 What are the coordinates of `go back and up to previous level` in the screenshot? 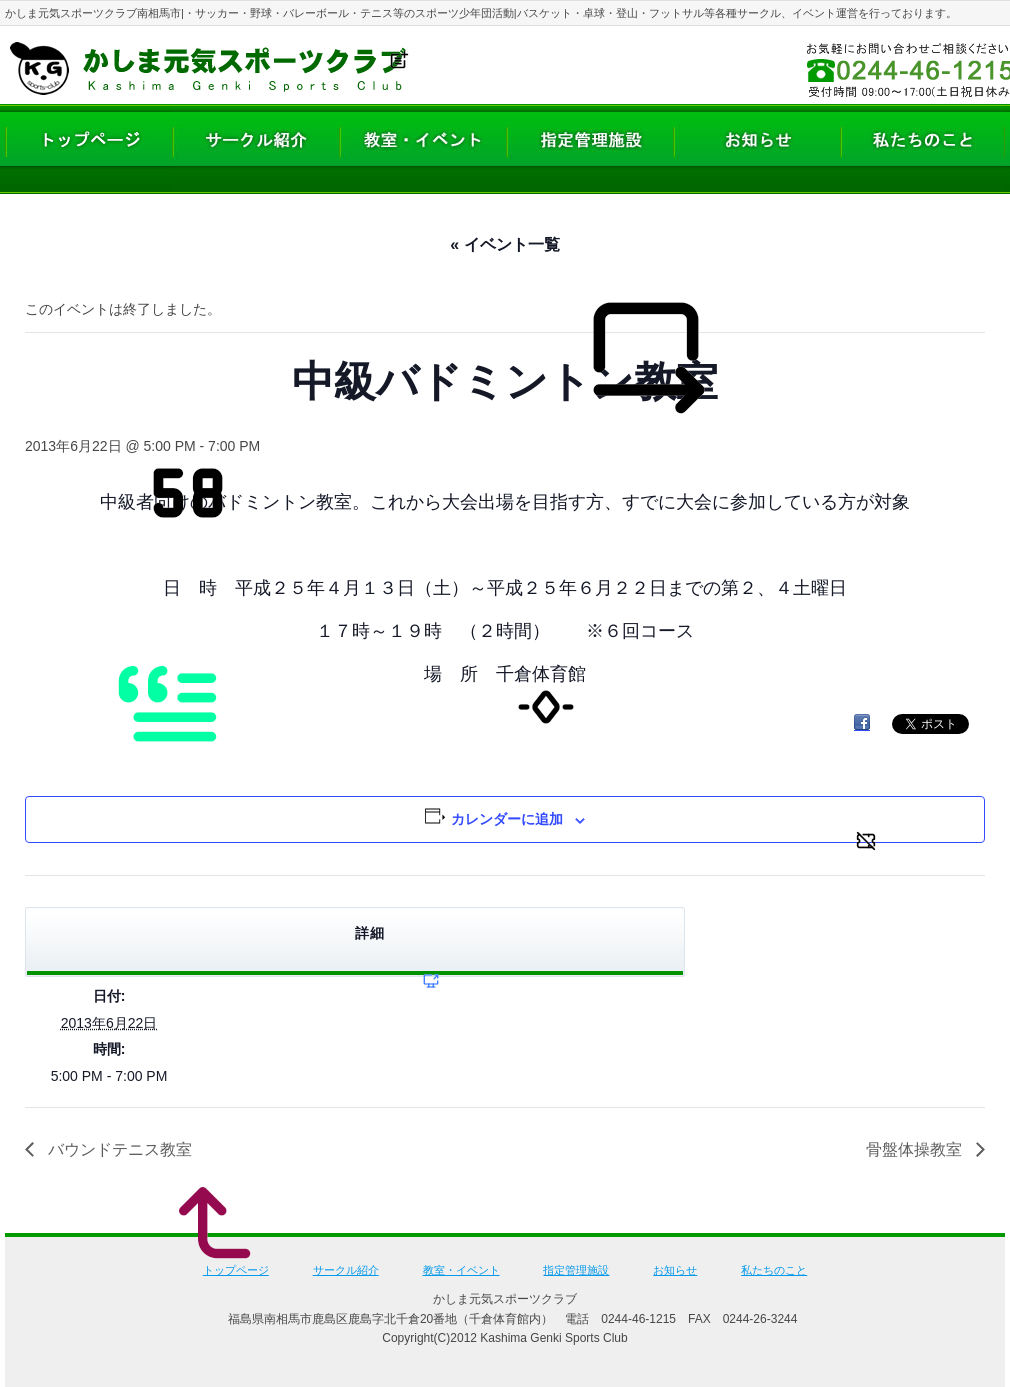 It's located at (217, 1225).